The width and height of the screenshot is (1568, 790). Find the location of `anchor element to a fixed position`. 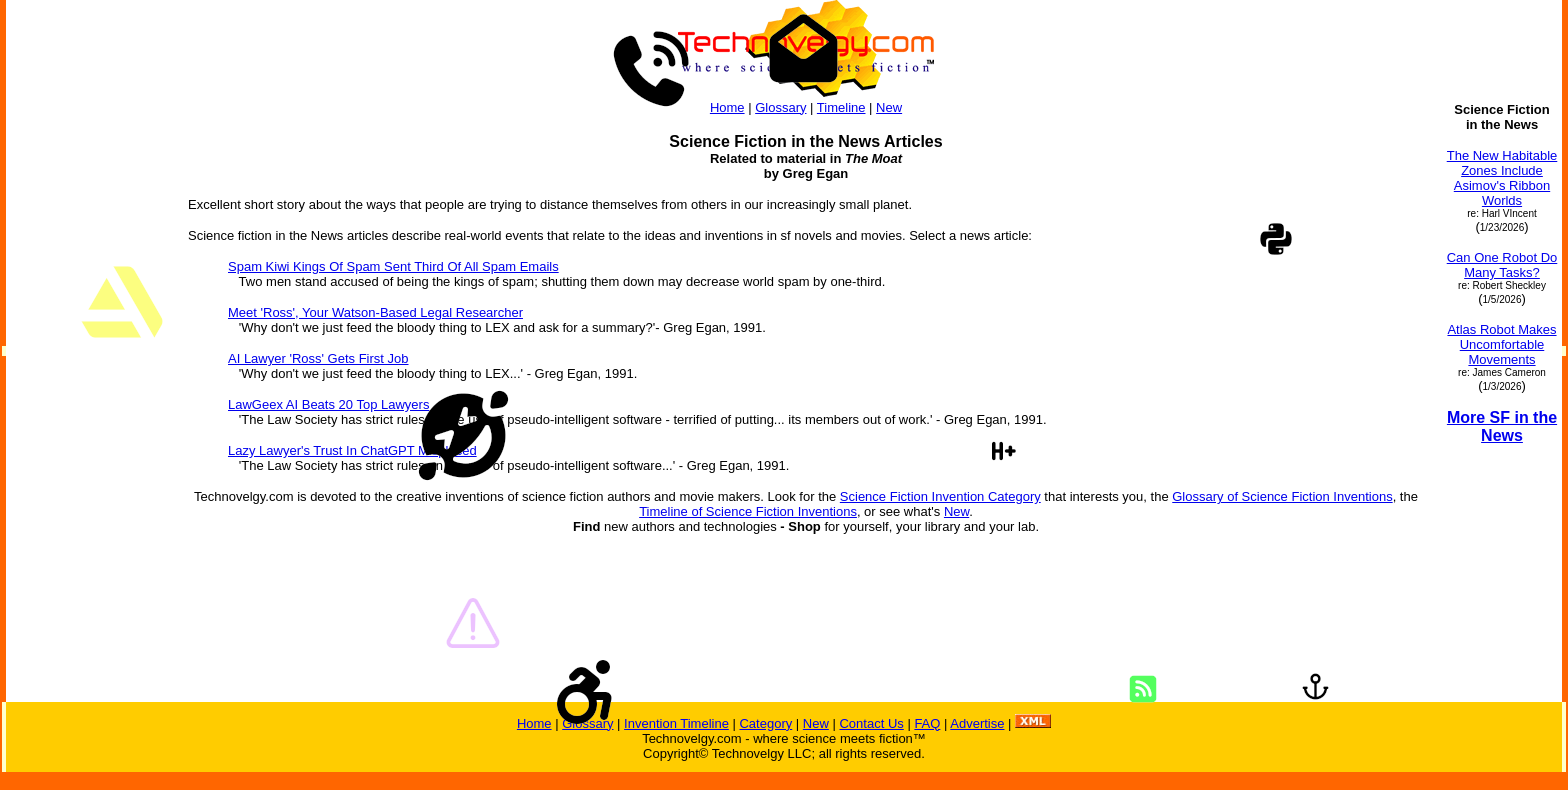

anchor element to a fixed position is located at coordinates (1315, 686).